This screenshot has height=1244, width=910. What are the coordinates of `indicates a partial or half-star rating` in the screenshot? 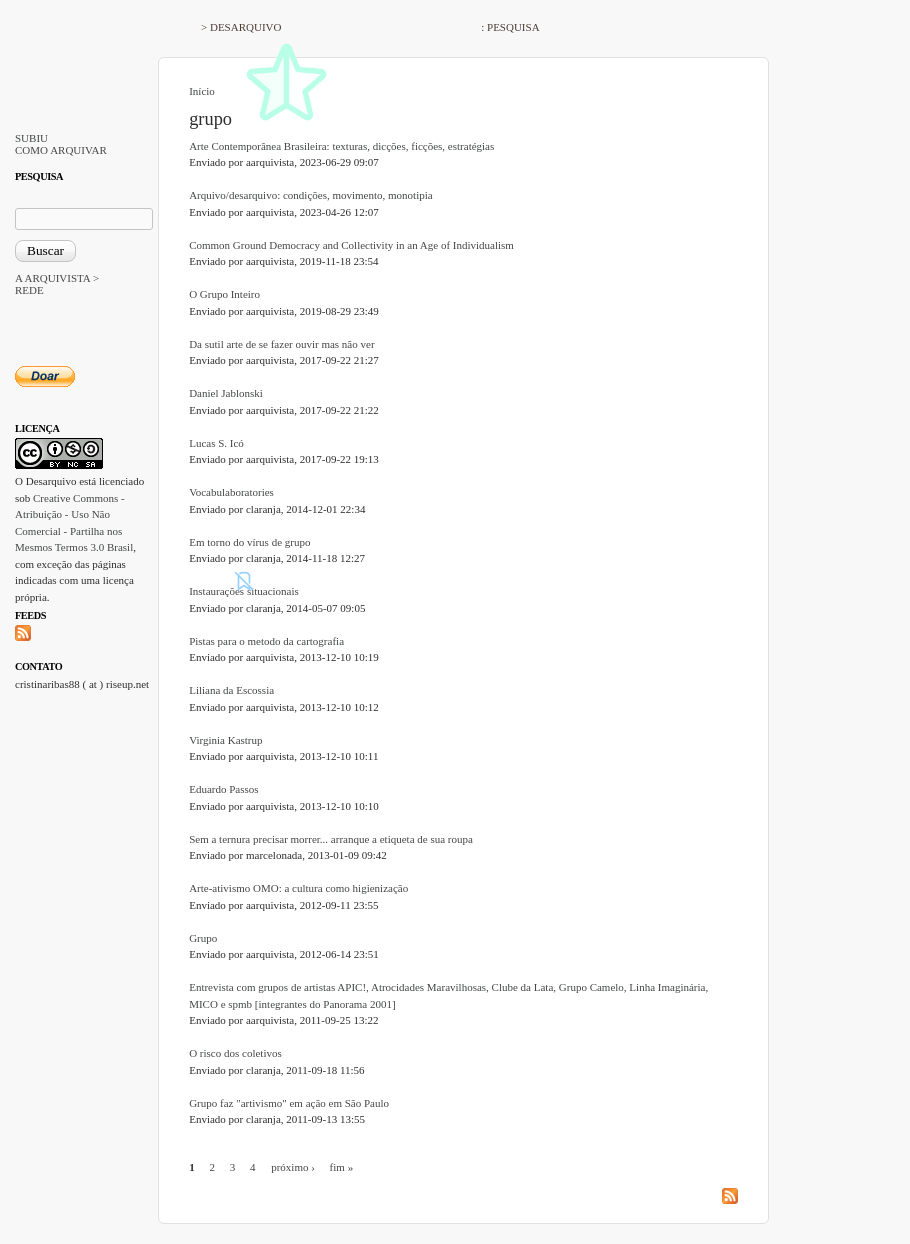 It's located at (286, 83).